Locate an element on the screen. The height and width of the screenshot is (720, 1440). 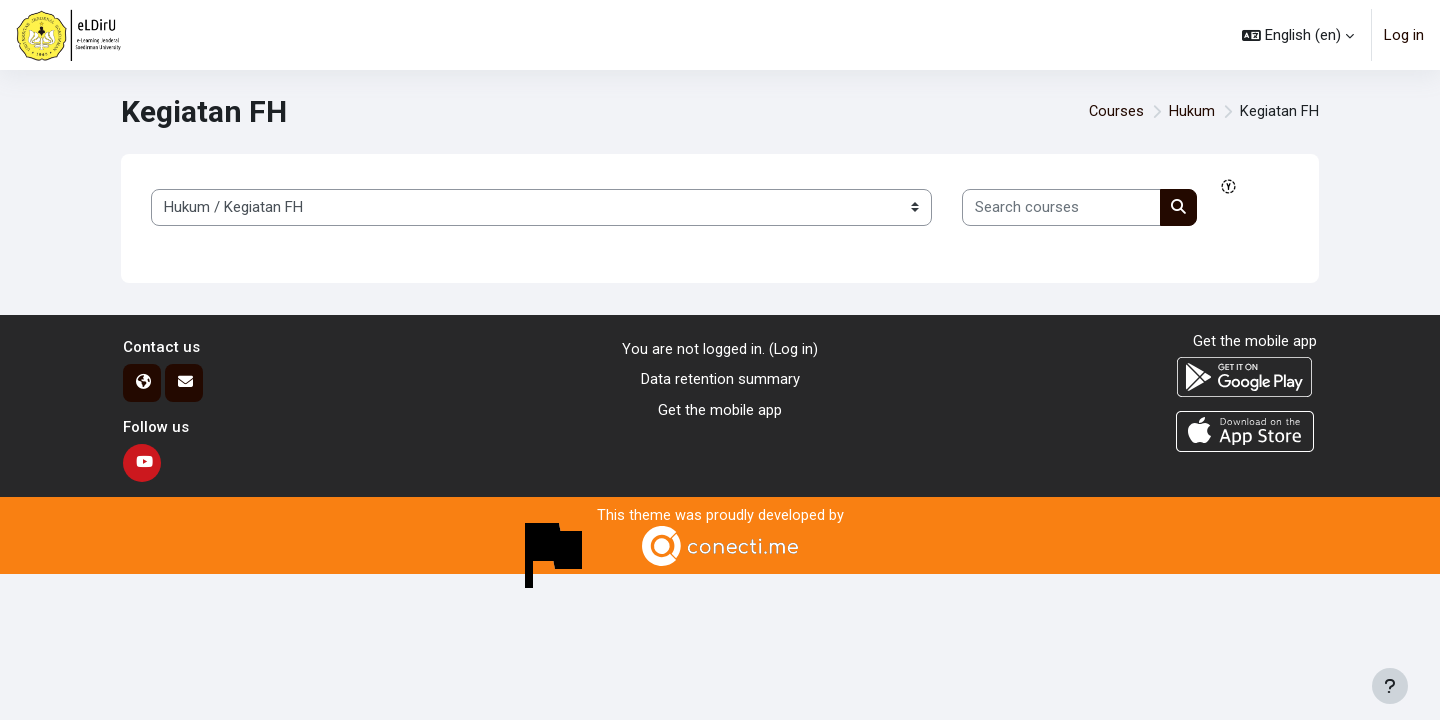
indicates a pending or in-progress status for item Y is located at coordinates (1228, 186).